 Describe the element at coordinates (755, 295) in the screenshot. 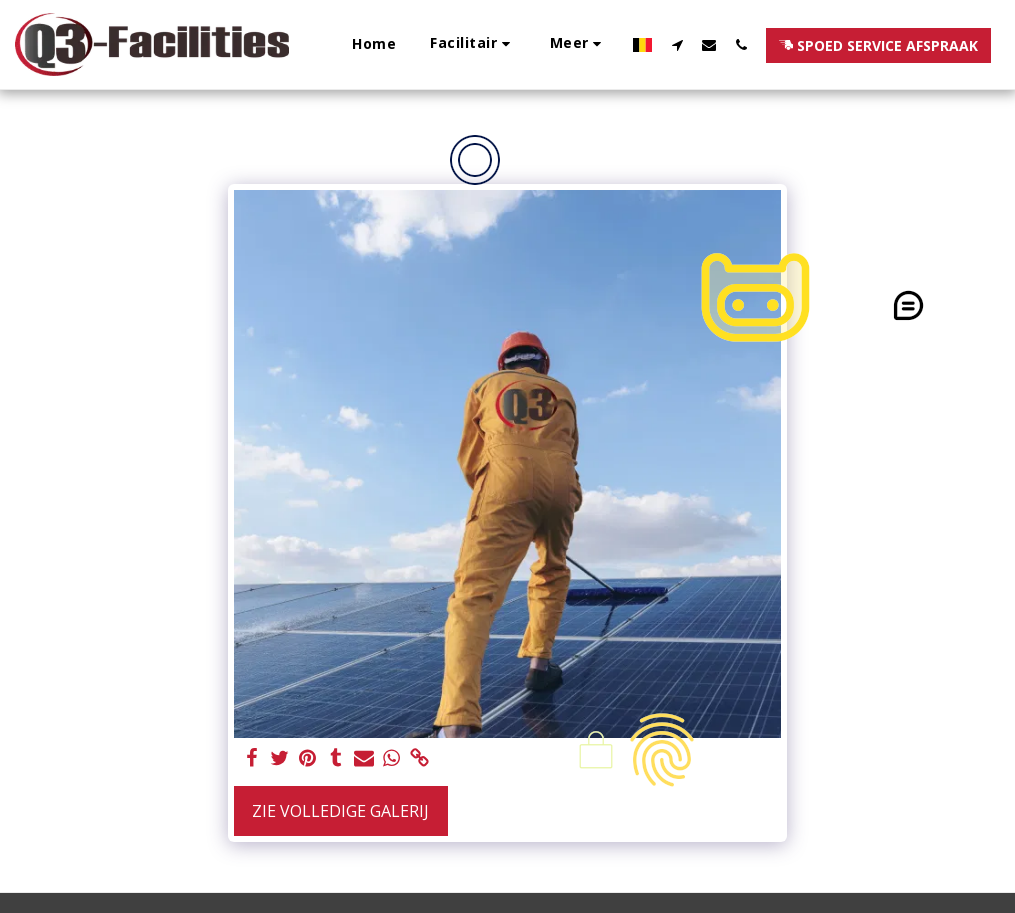

I see `finn the human character icon from adventure time` at that location.